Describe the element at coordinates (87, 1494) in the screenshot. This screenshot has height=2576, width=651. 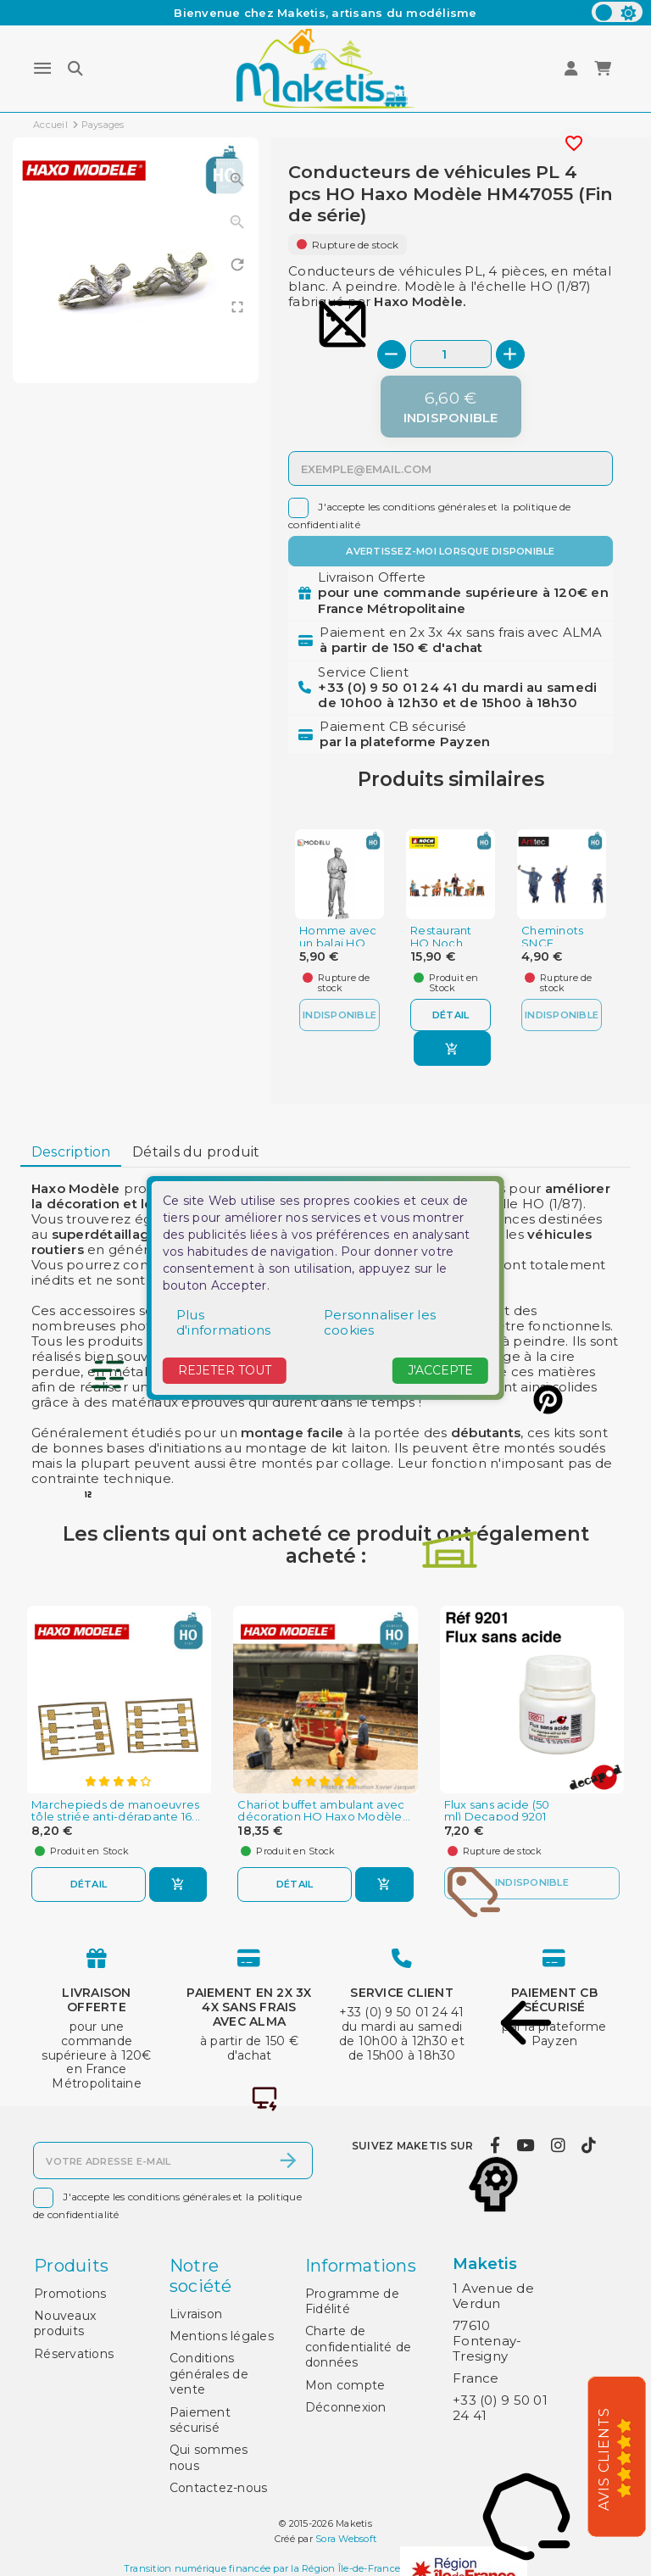
I see `indicates item count or quantity of 12` at that location.